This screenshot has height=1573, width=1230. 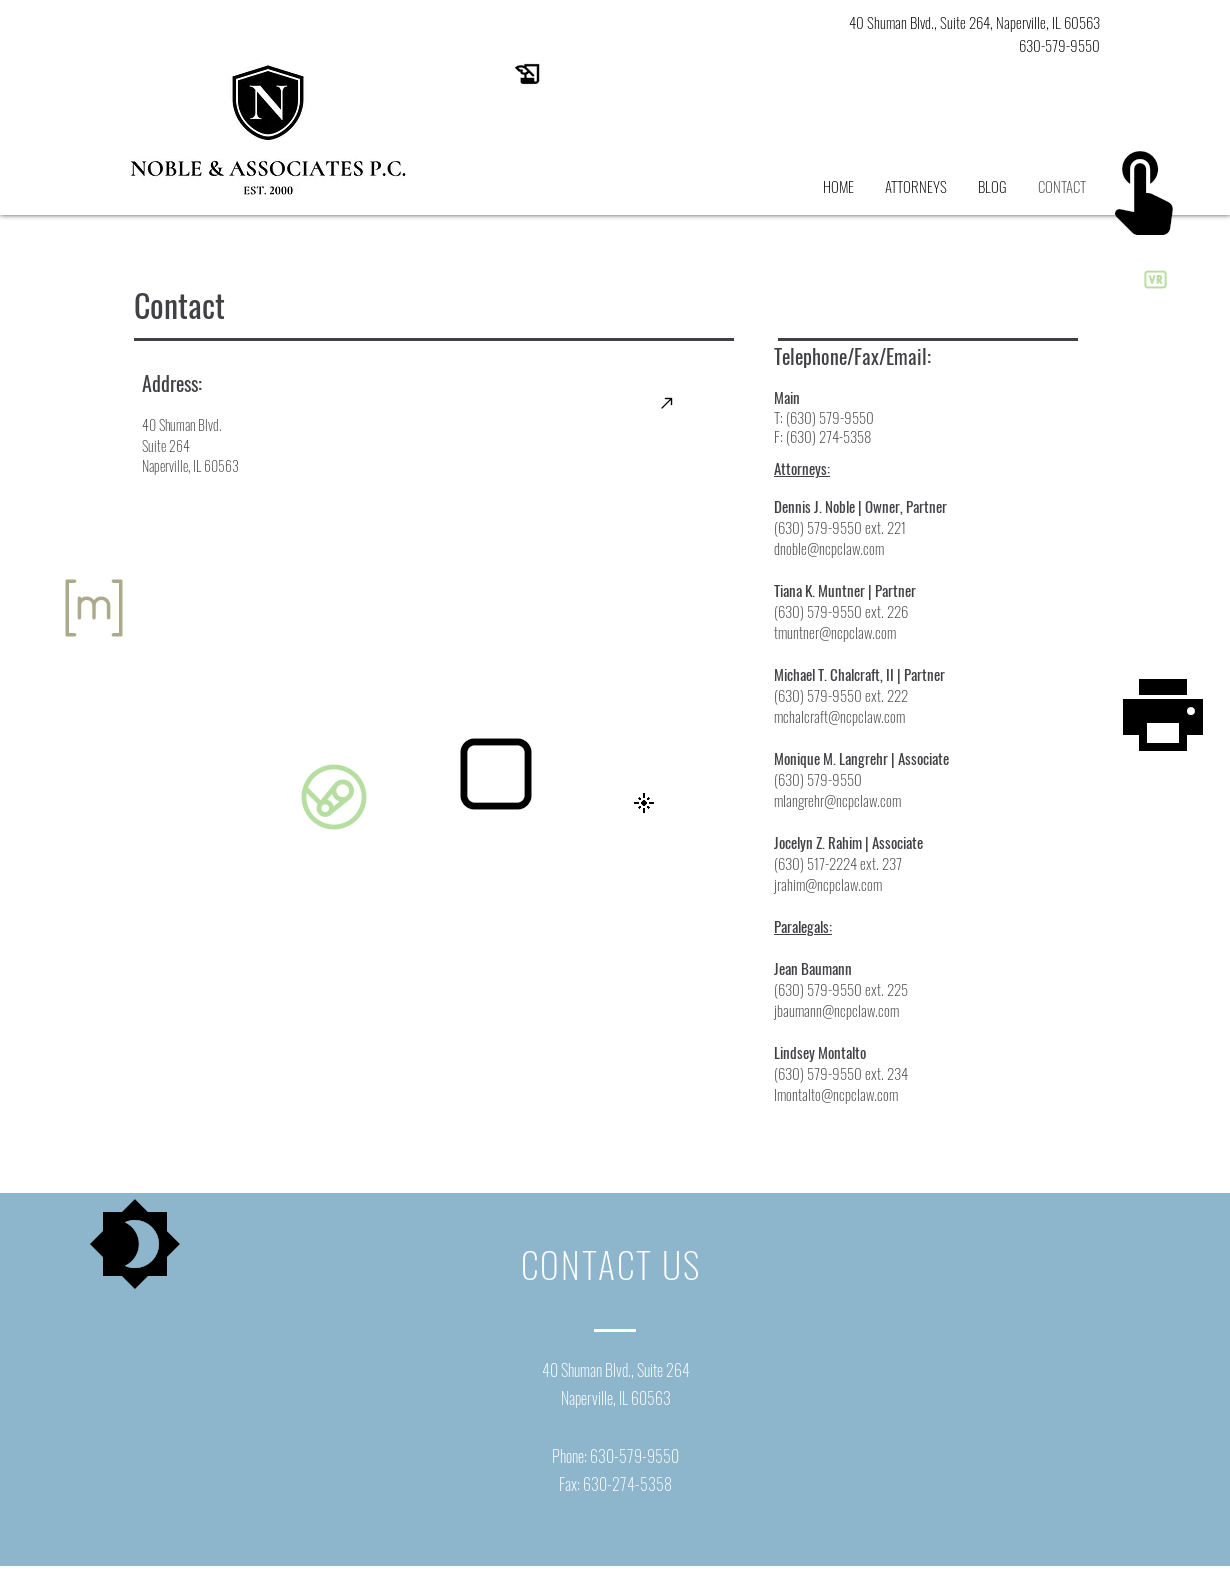 I want to click on access document history or revision log, so click(x=528, y=74).